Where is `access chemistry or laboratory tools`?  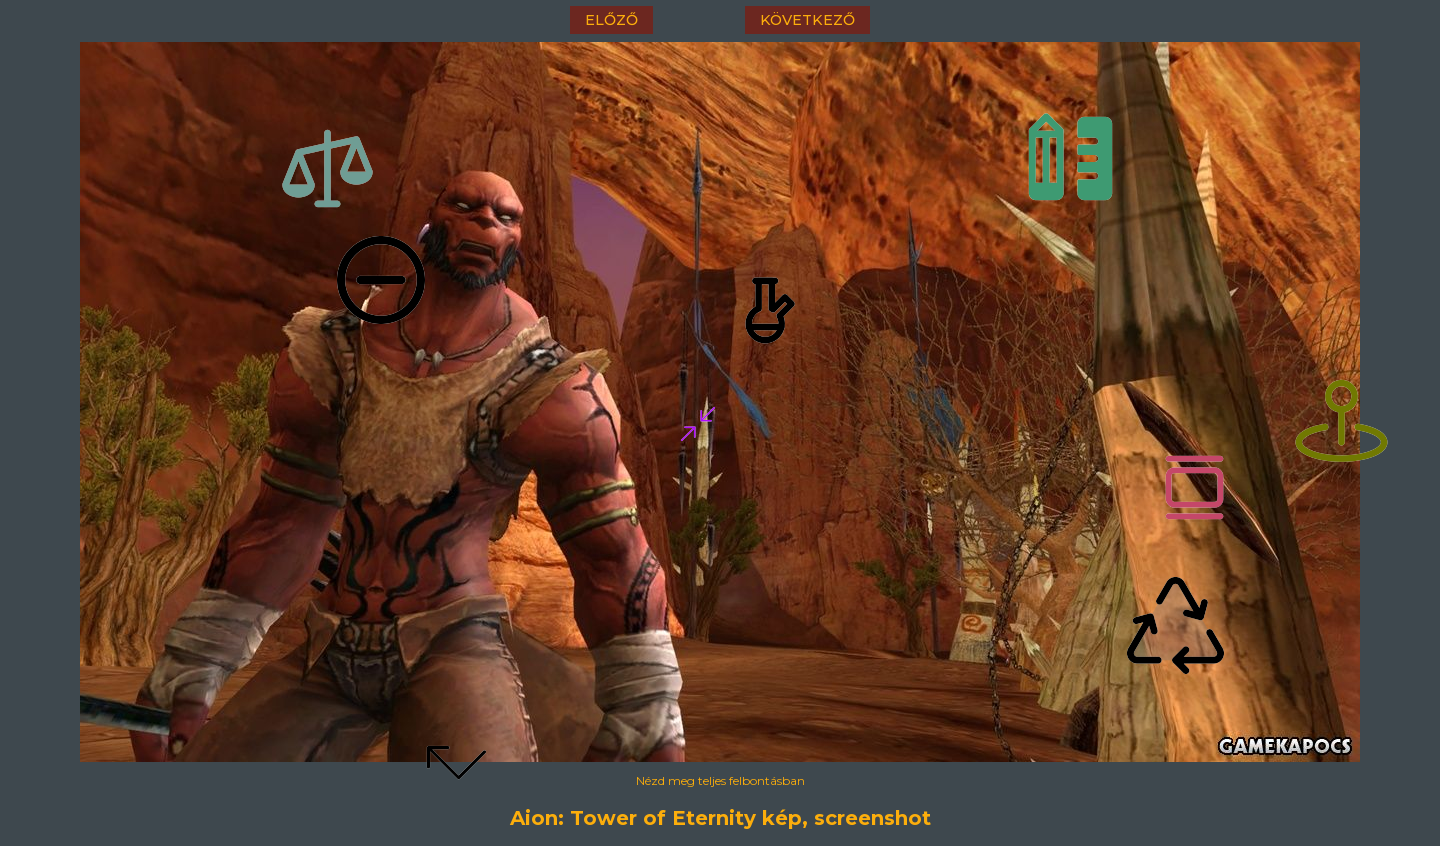
access chemistry or laboratory tools is located at coordinates (768, 310).